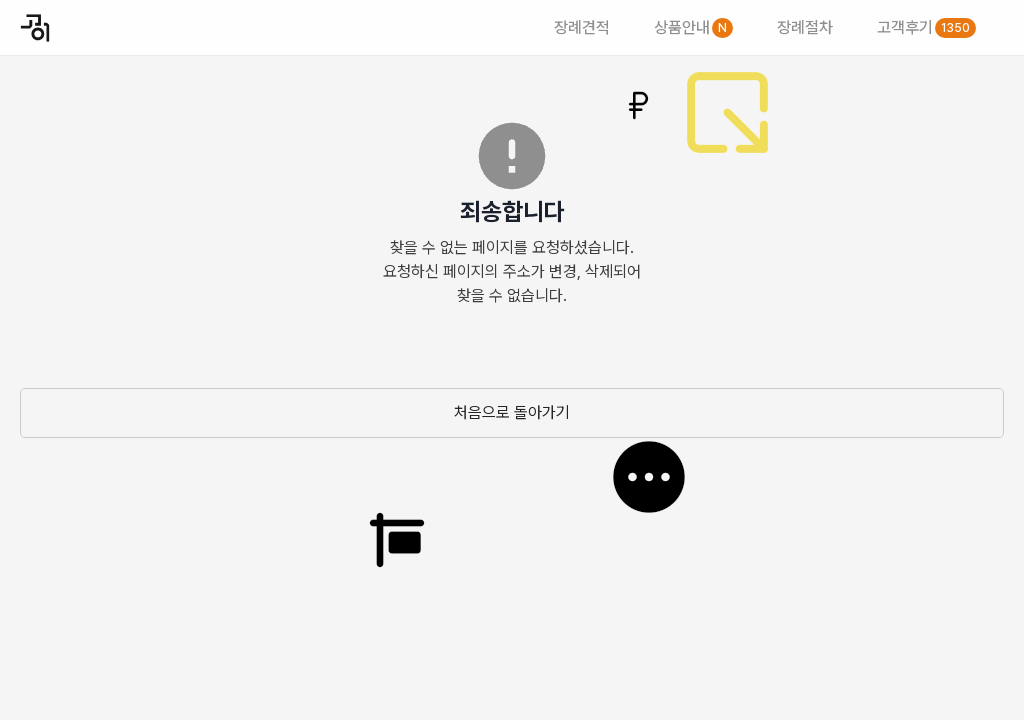 This screenshot has height=720, width=1024. Describe the element at coordinates (727, 112) in the screenshot. I see `expand content to full screen` at that location.